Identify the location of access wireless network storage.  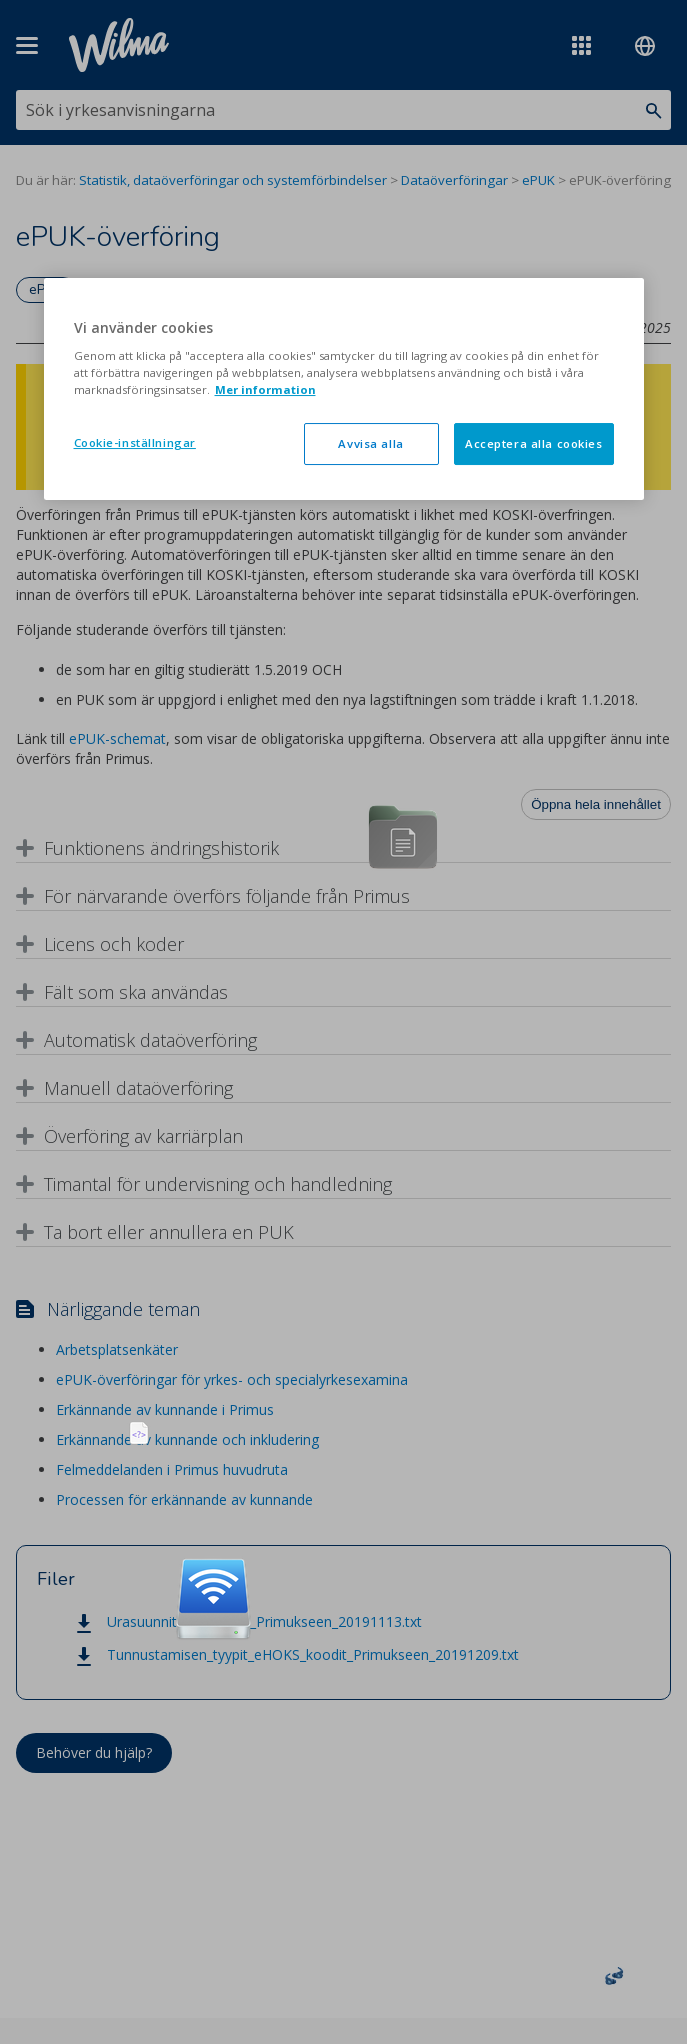
(213, 1600).